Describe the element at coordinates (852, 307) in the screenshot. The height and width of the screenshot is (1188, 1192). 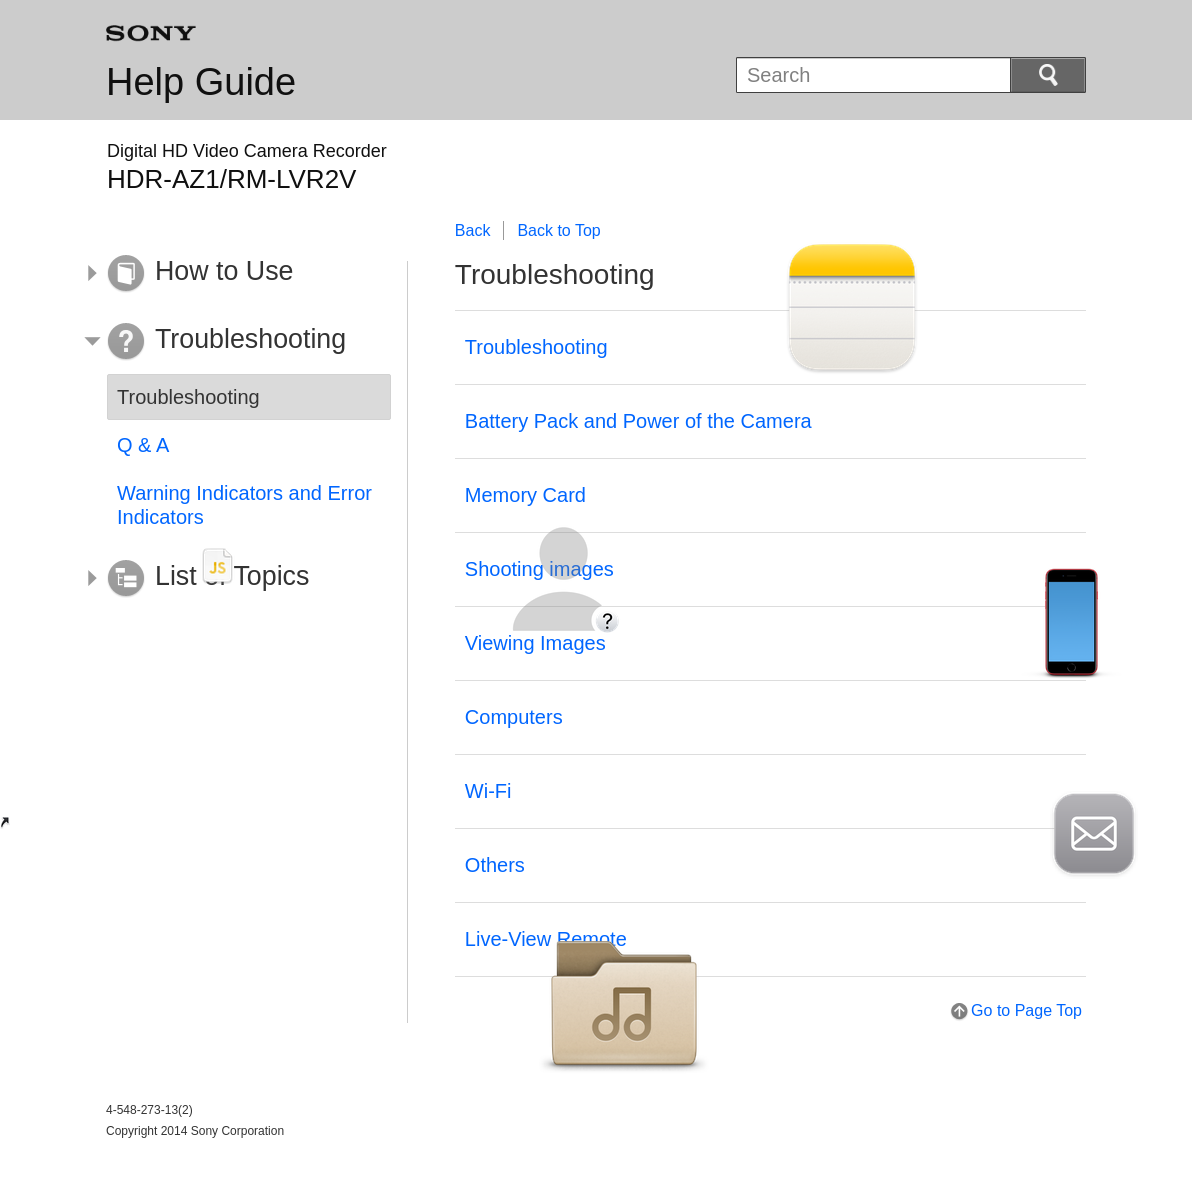
I see `open the notes app` at that location.